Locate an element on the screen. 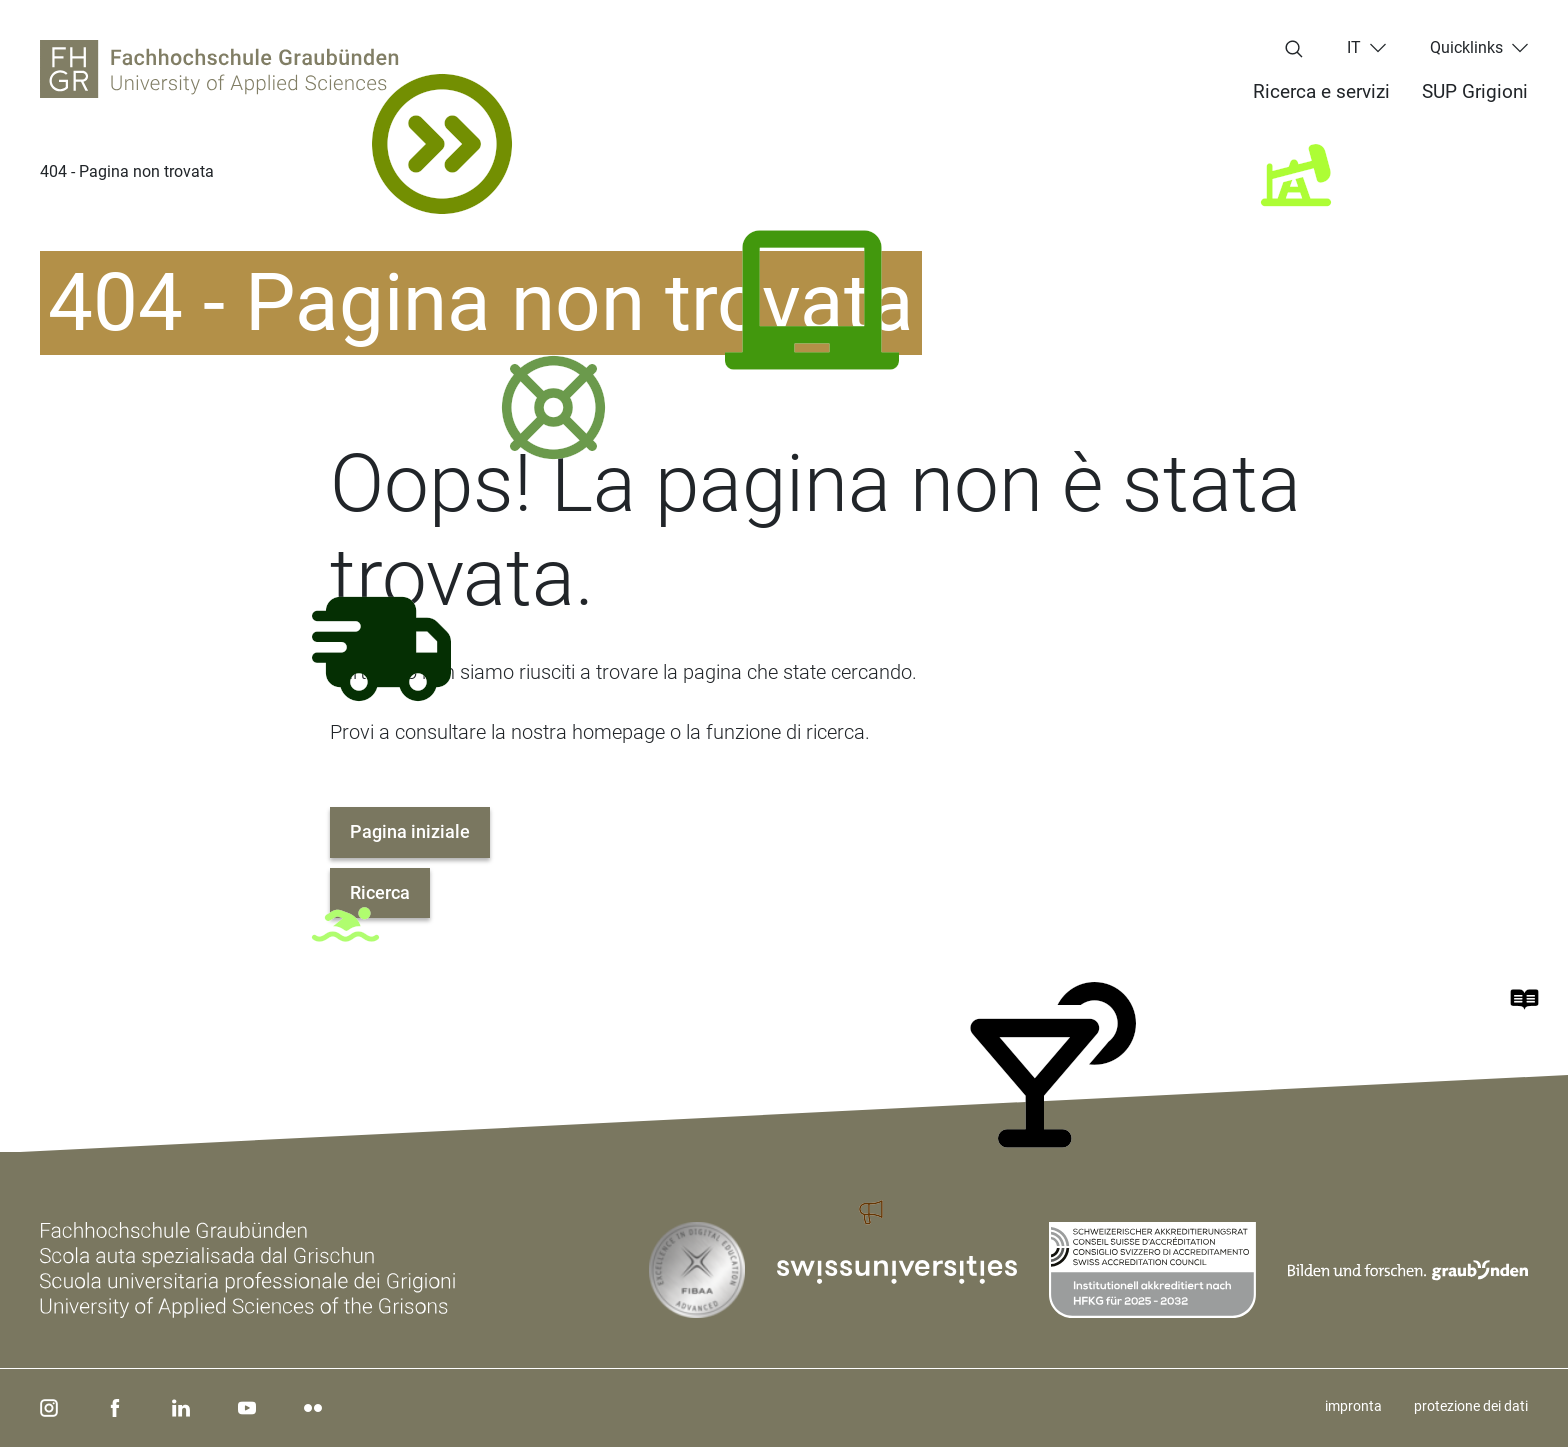 This screenshot has width=1568, height=1447. skip forward or advance quickly is located at coordinates (442, 144).